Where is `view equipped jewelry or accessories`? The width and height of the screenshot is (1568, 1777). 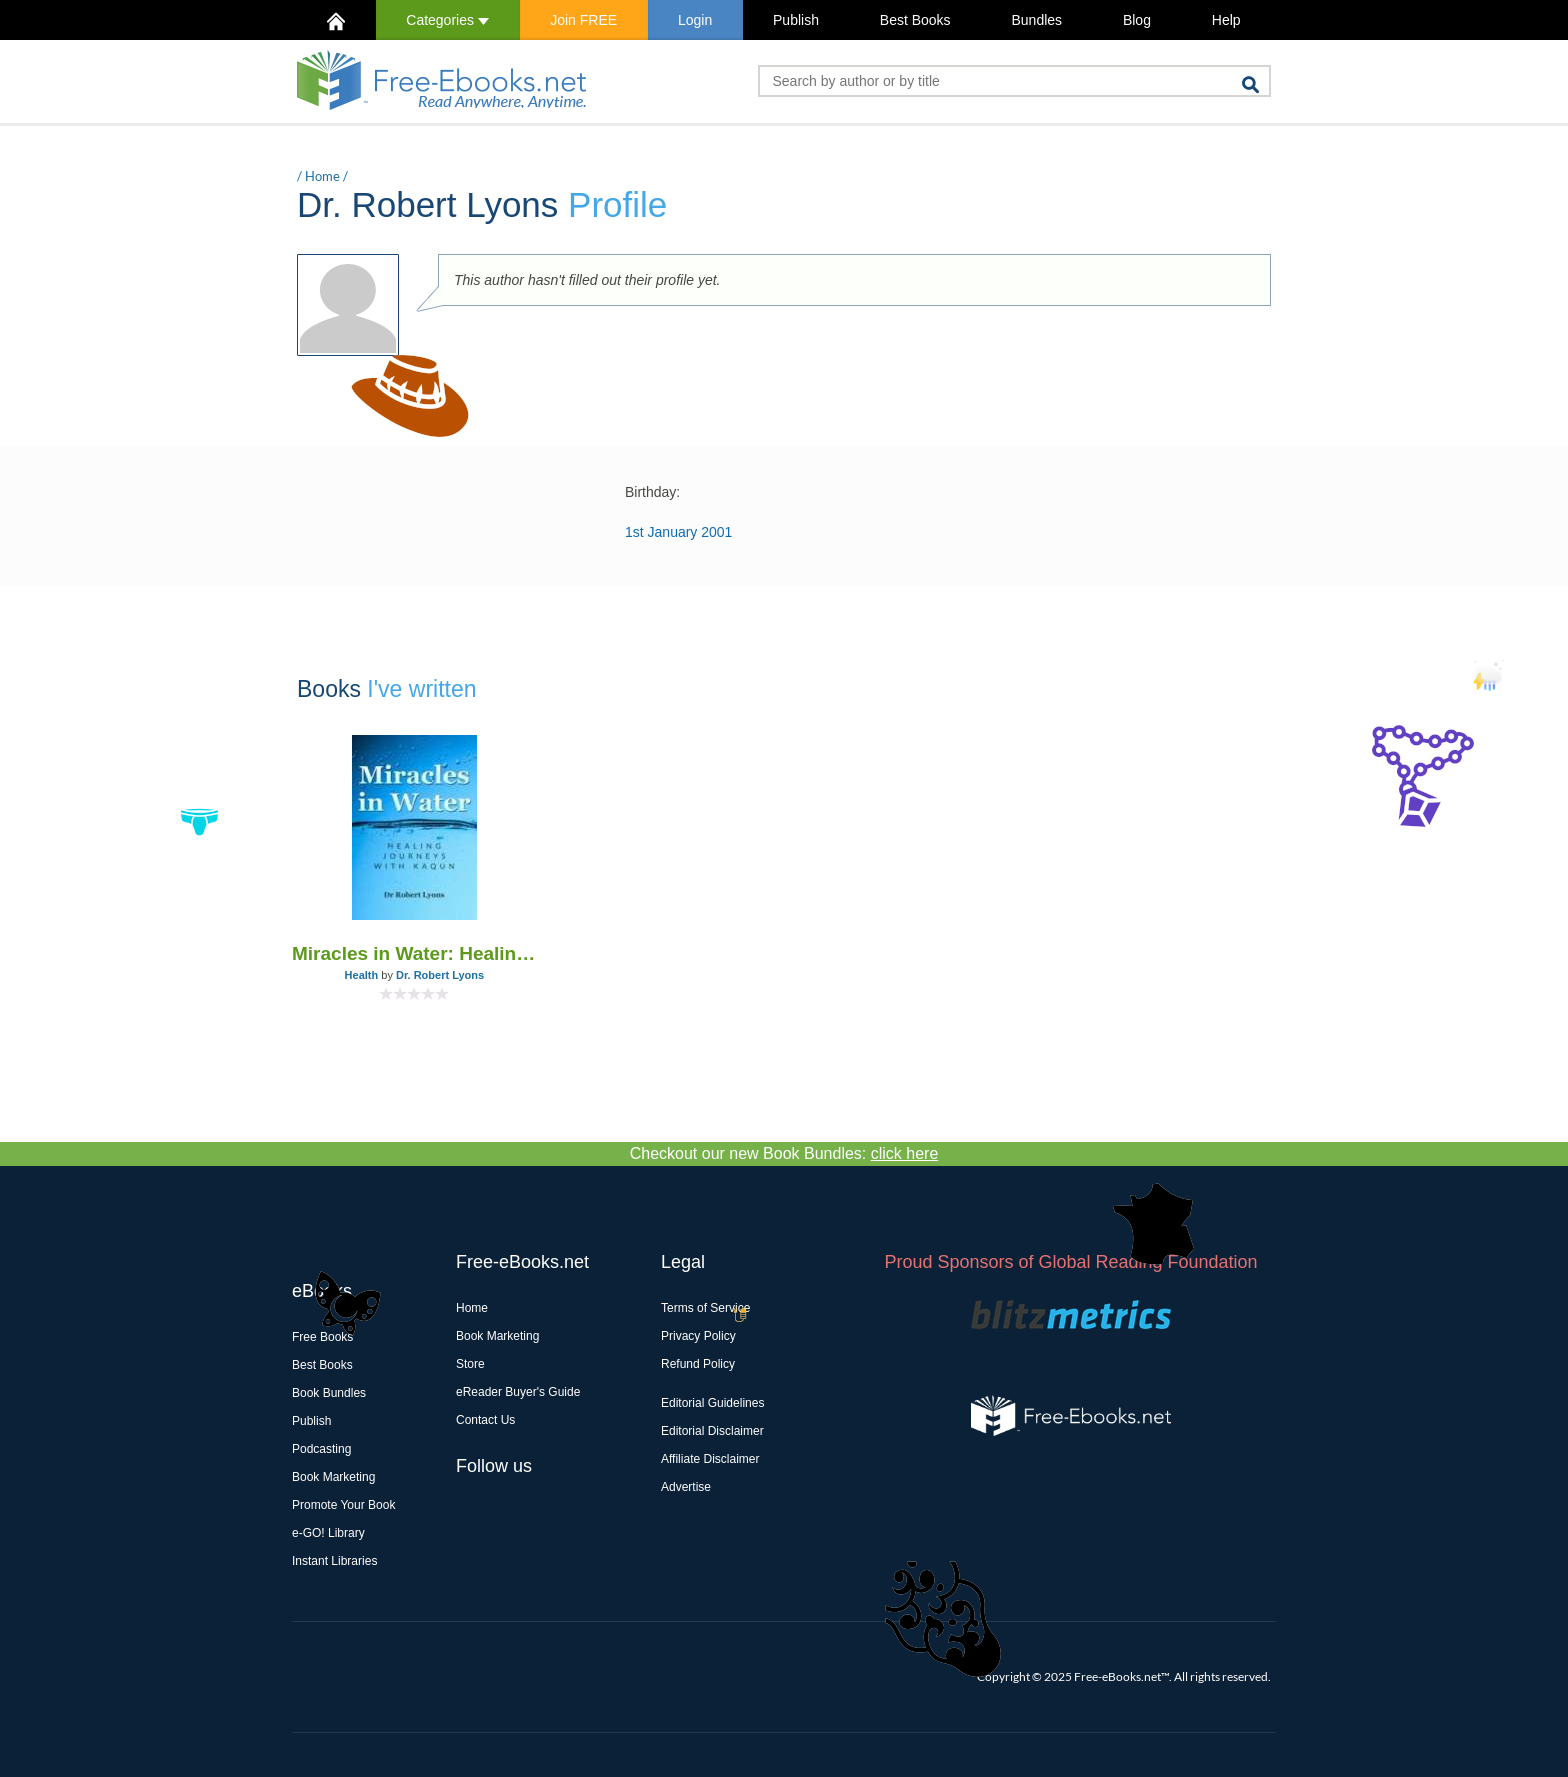 view equipped jewelry or accessories is located at coordinates (1423, 776).